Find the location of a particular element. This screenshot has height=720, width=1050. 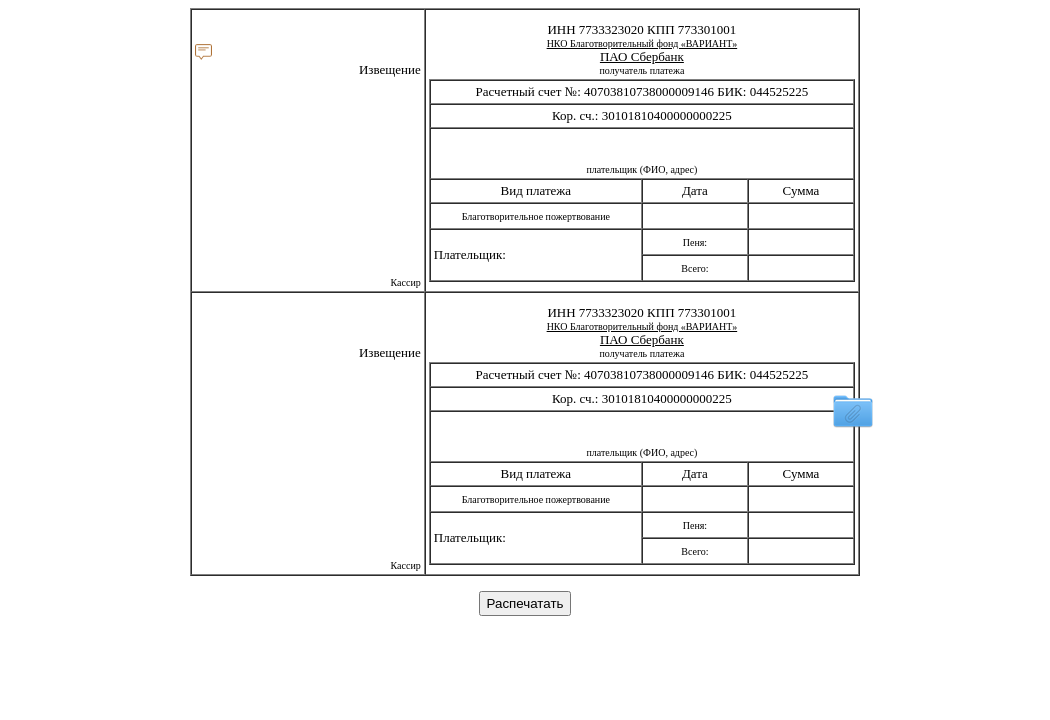

open the messaging app is located at coordinates (203, 51).